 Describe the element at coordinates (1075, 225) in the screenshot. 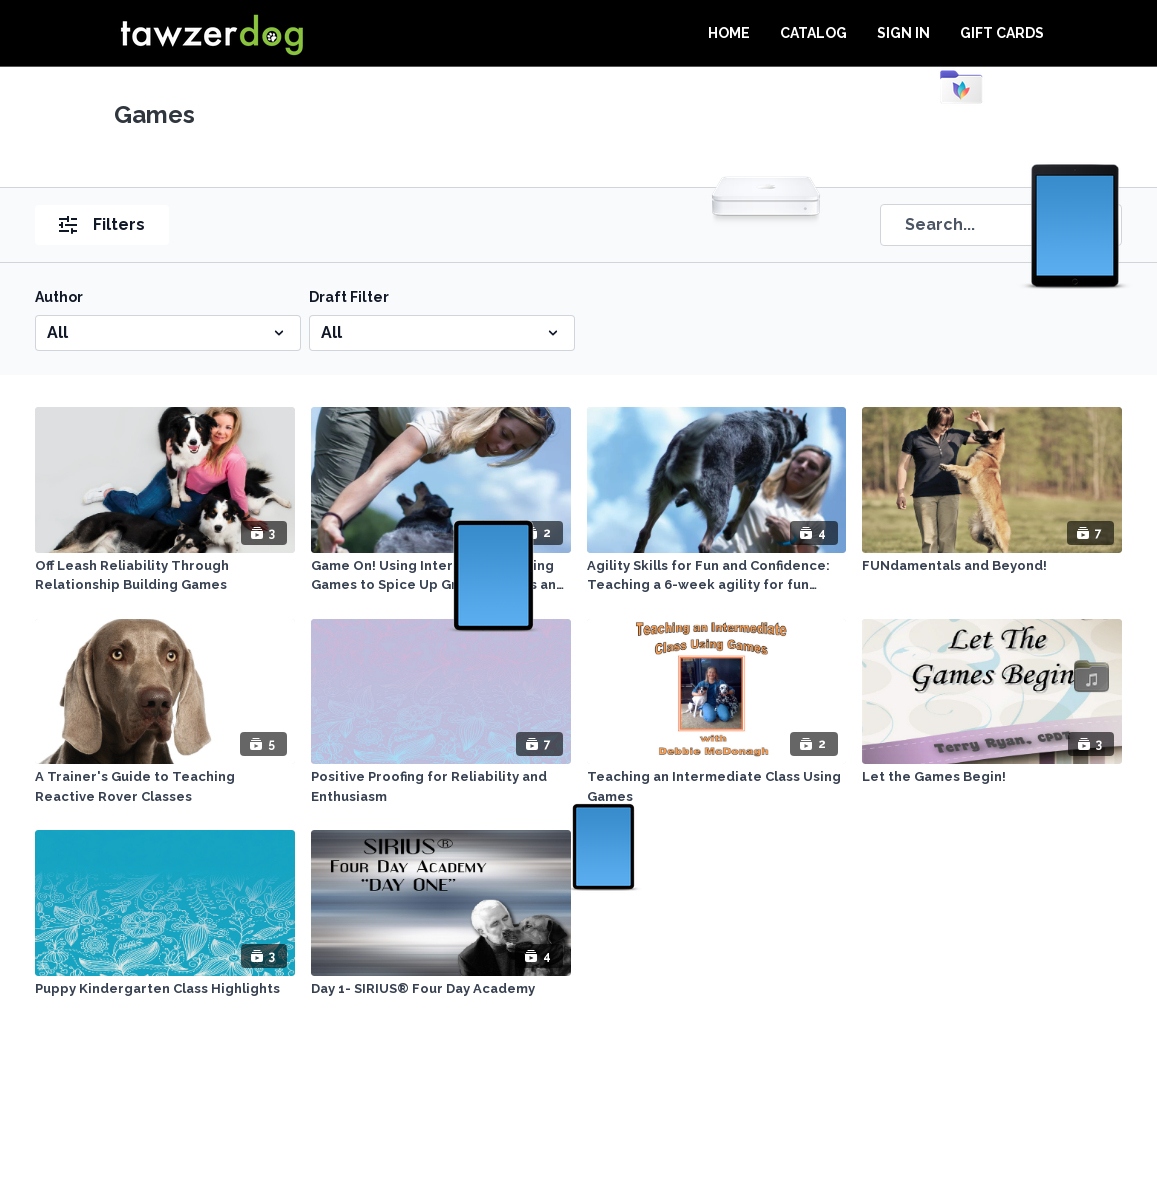

I see `iPad Air 2 device icon` at that location.